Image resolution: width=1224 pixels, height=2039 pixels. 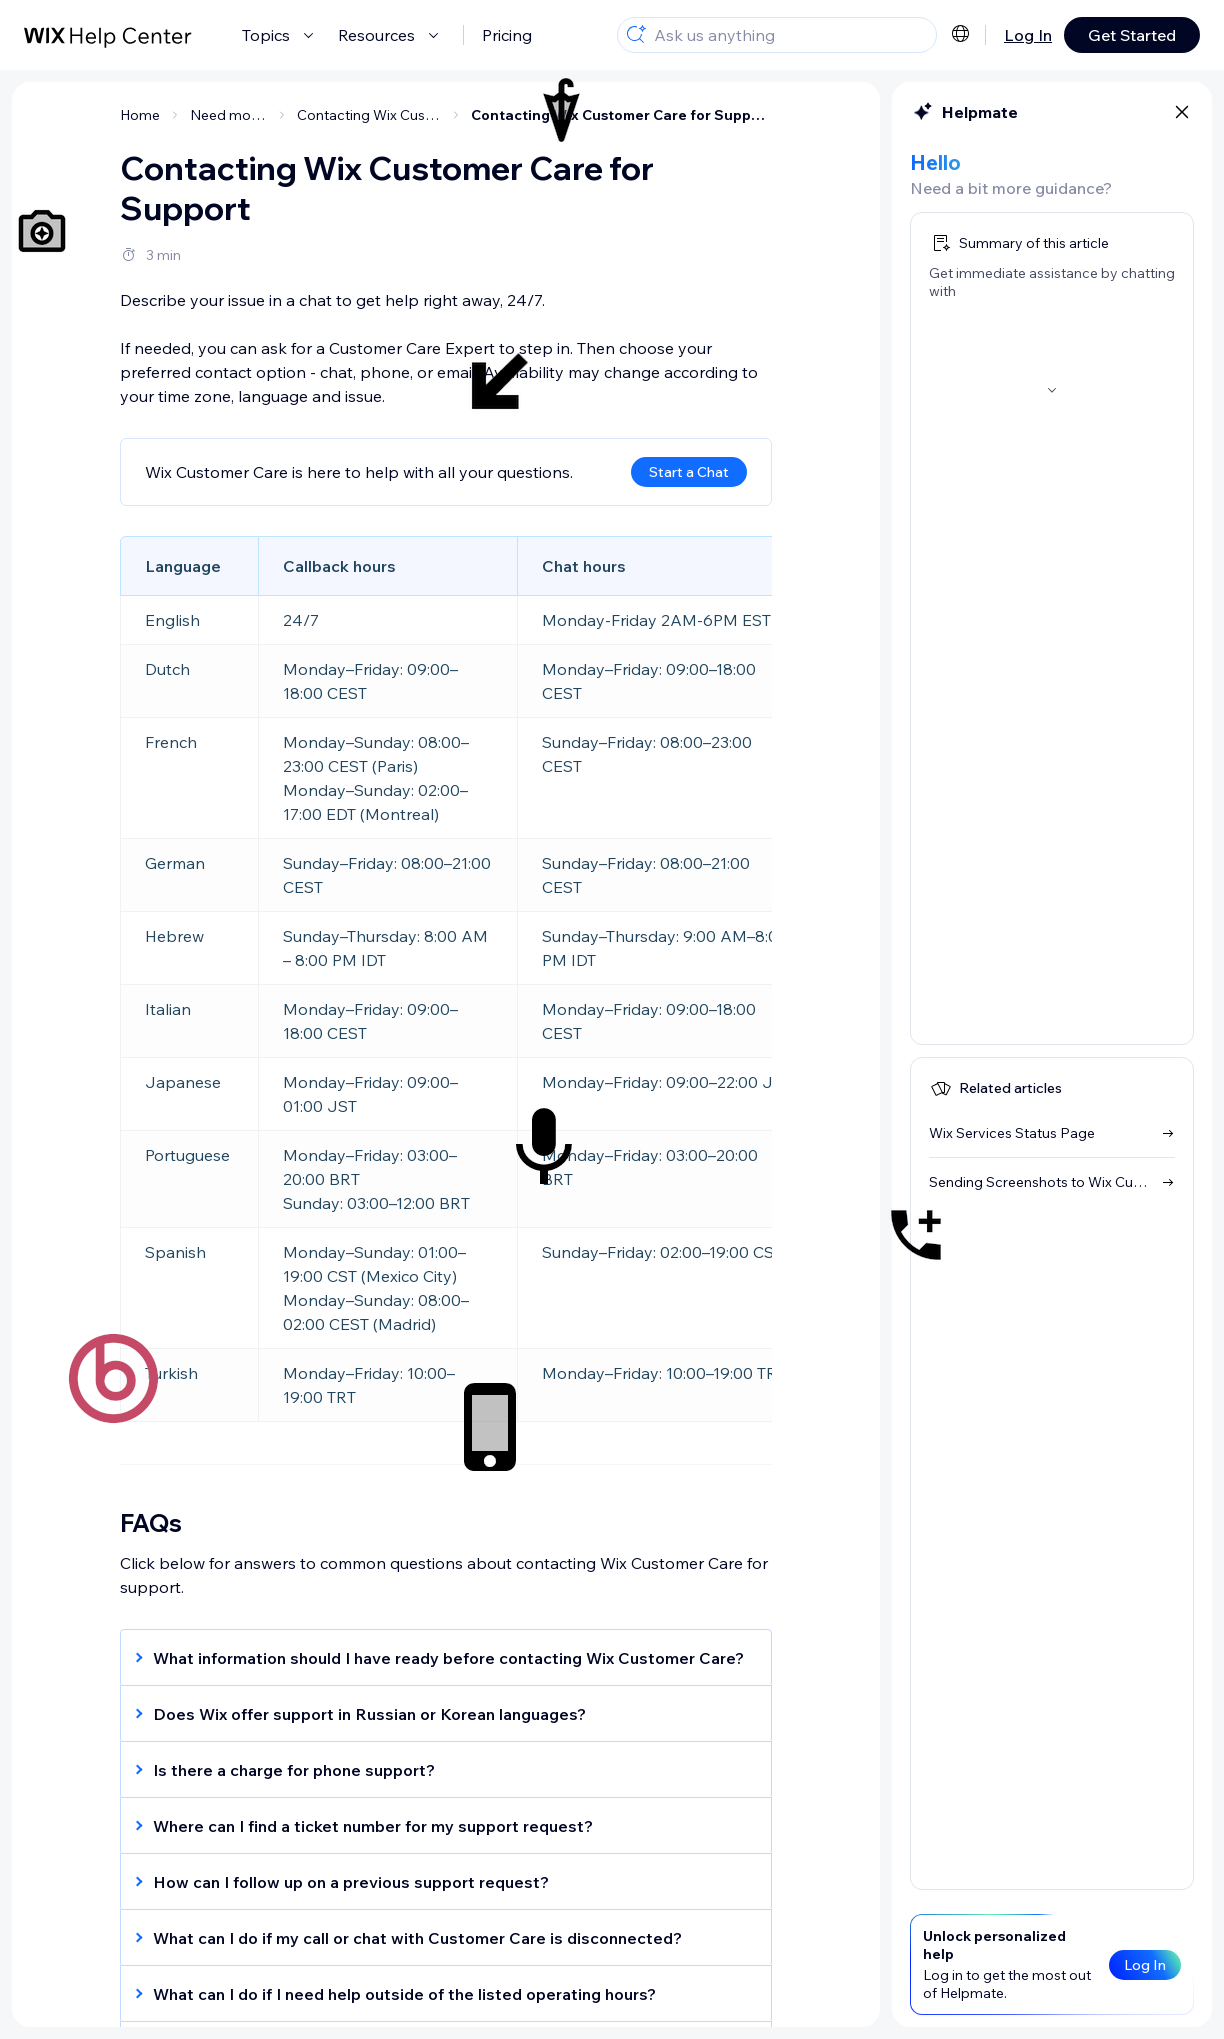 I want to click on beats audio brand logo, so click(x=113, y=1378).